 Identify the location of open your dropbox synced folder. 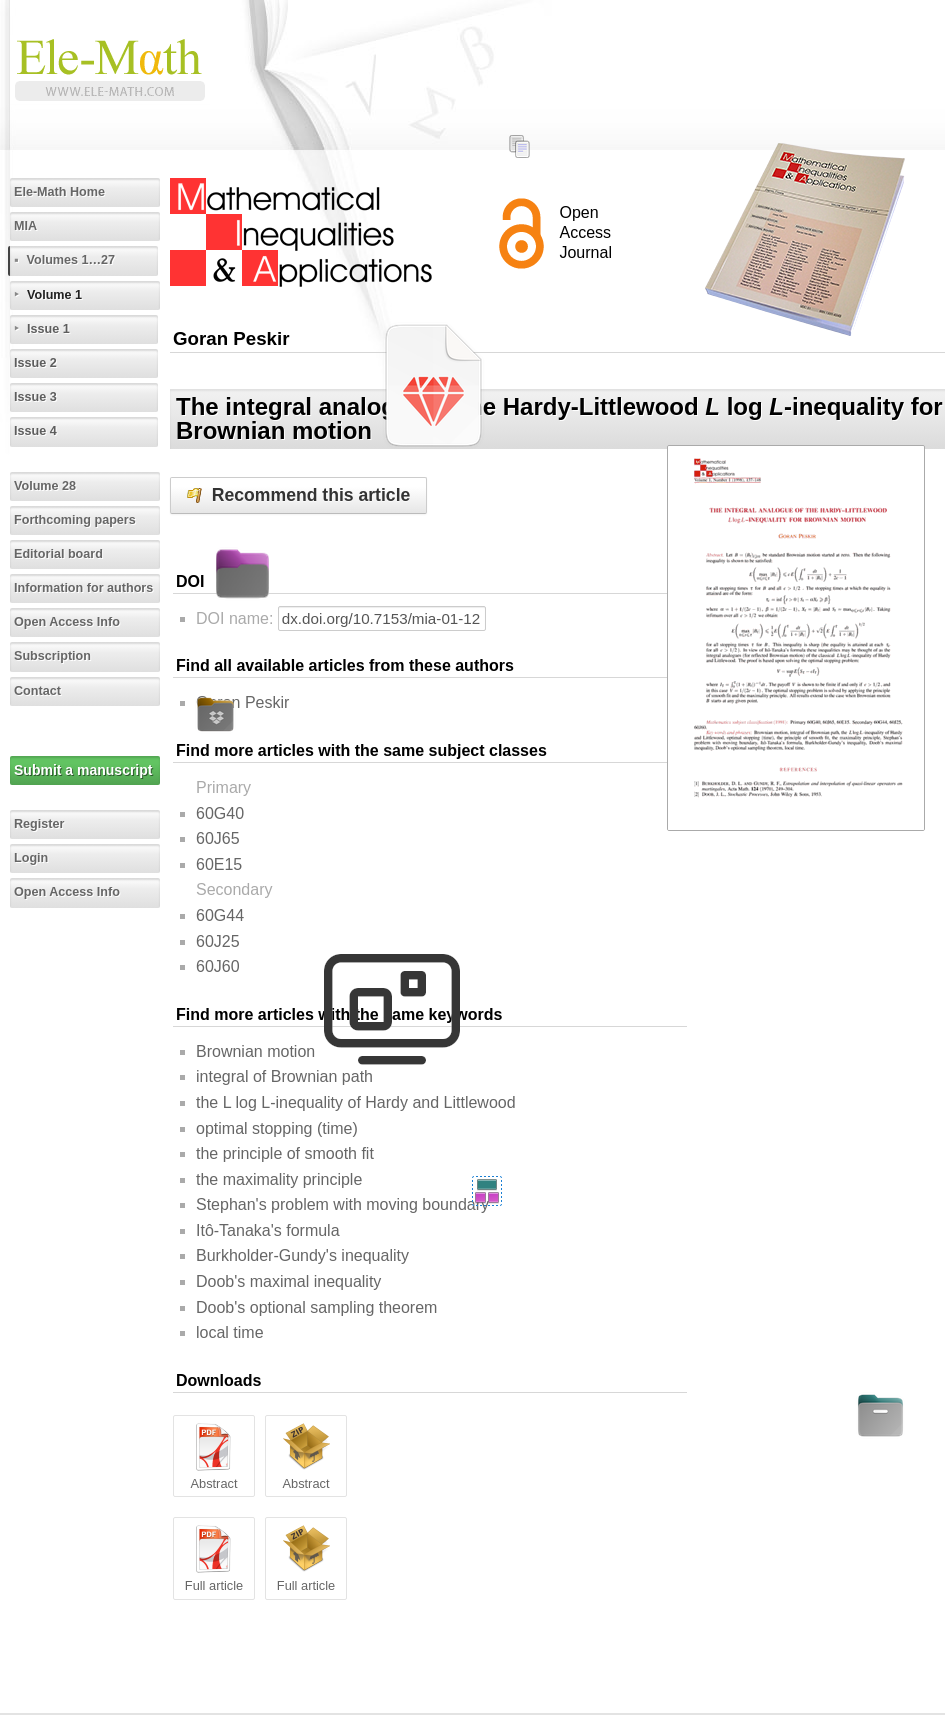
(215, 714).